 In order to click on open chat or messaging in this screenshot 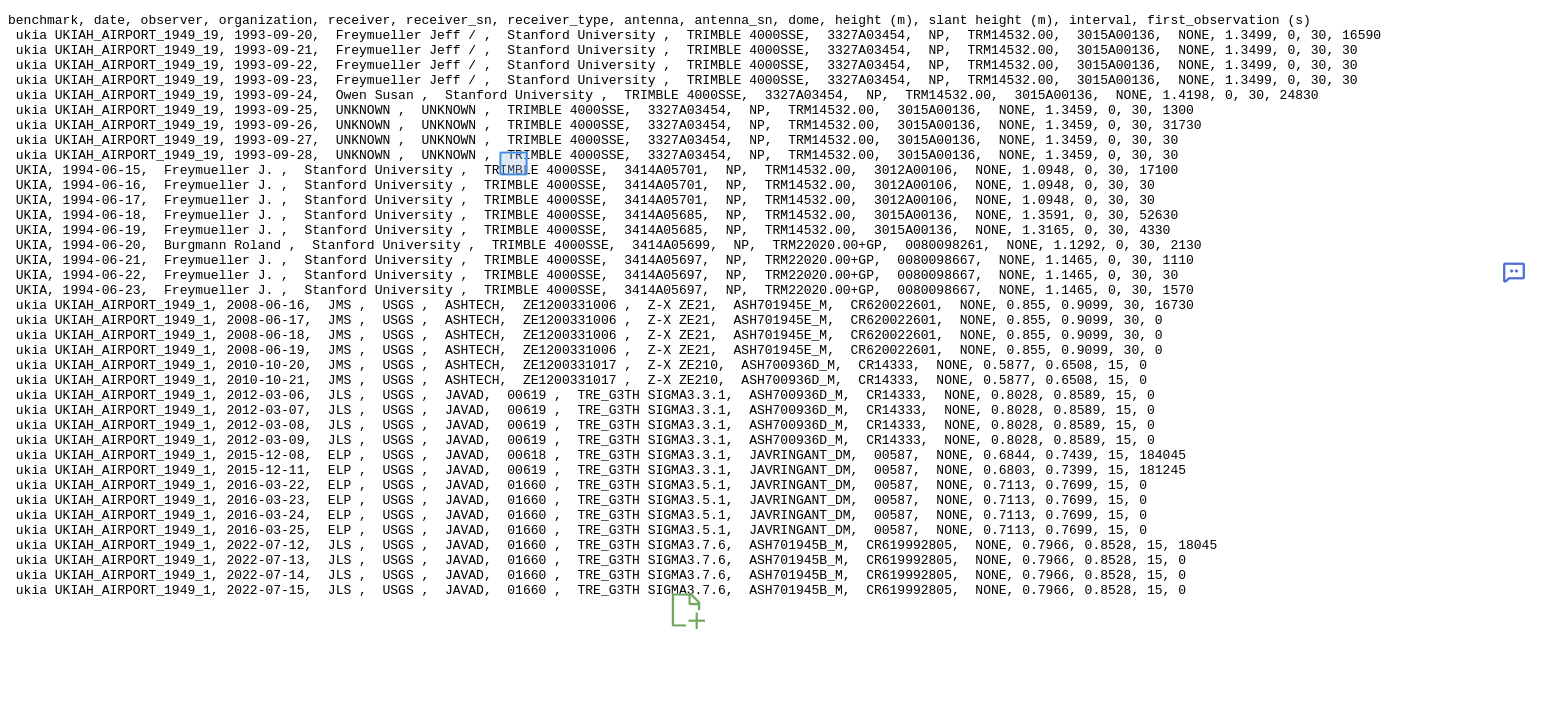, I will do `click(1514, 271)`.